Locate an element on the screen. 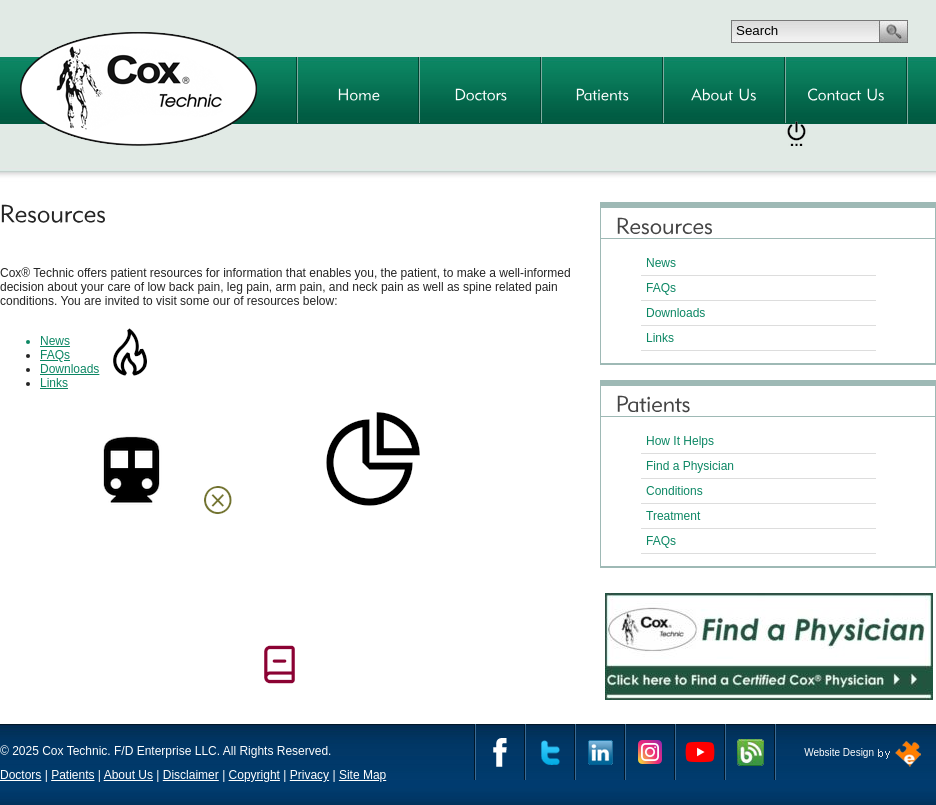 The width and height of the screenshot is (936, 805). access power or shutdown settings is located at coordinates (796, 132).